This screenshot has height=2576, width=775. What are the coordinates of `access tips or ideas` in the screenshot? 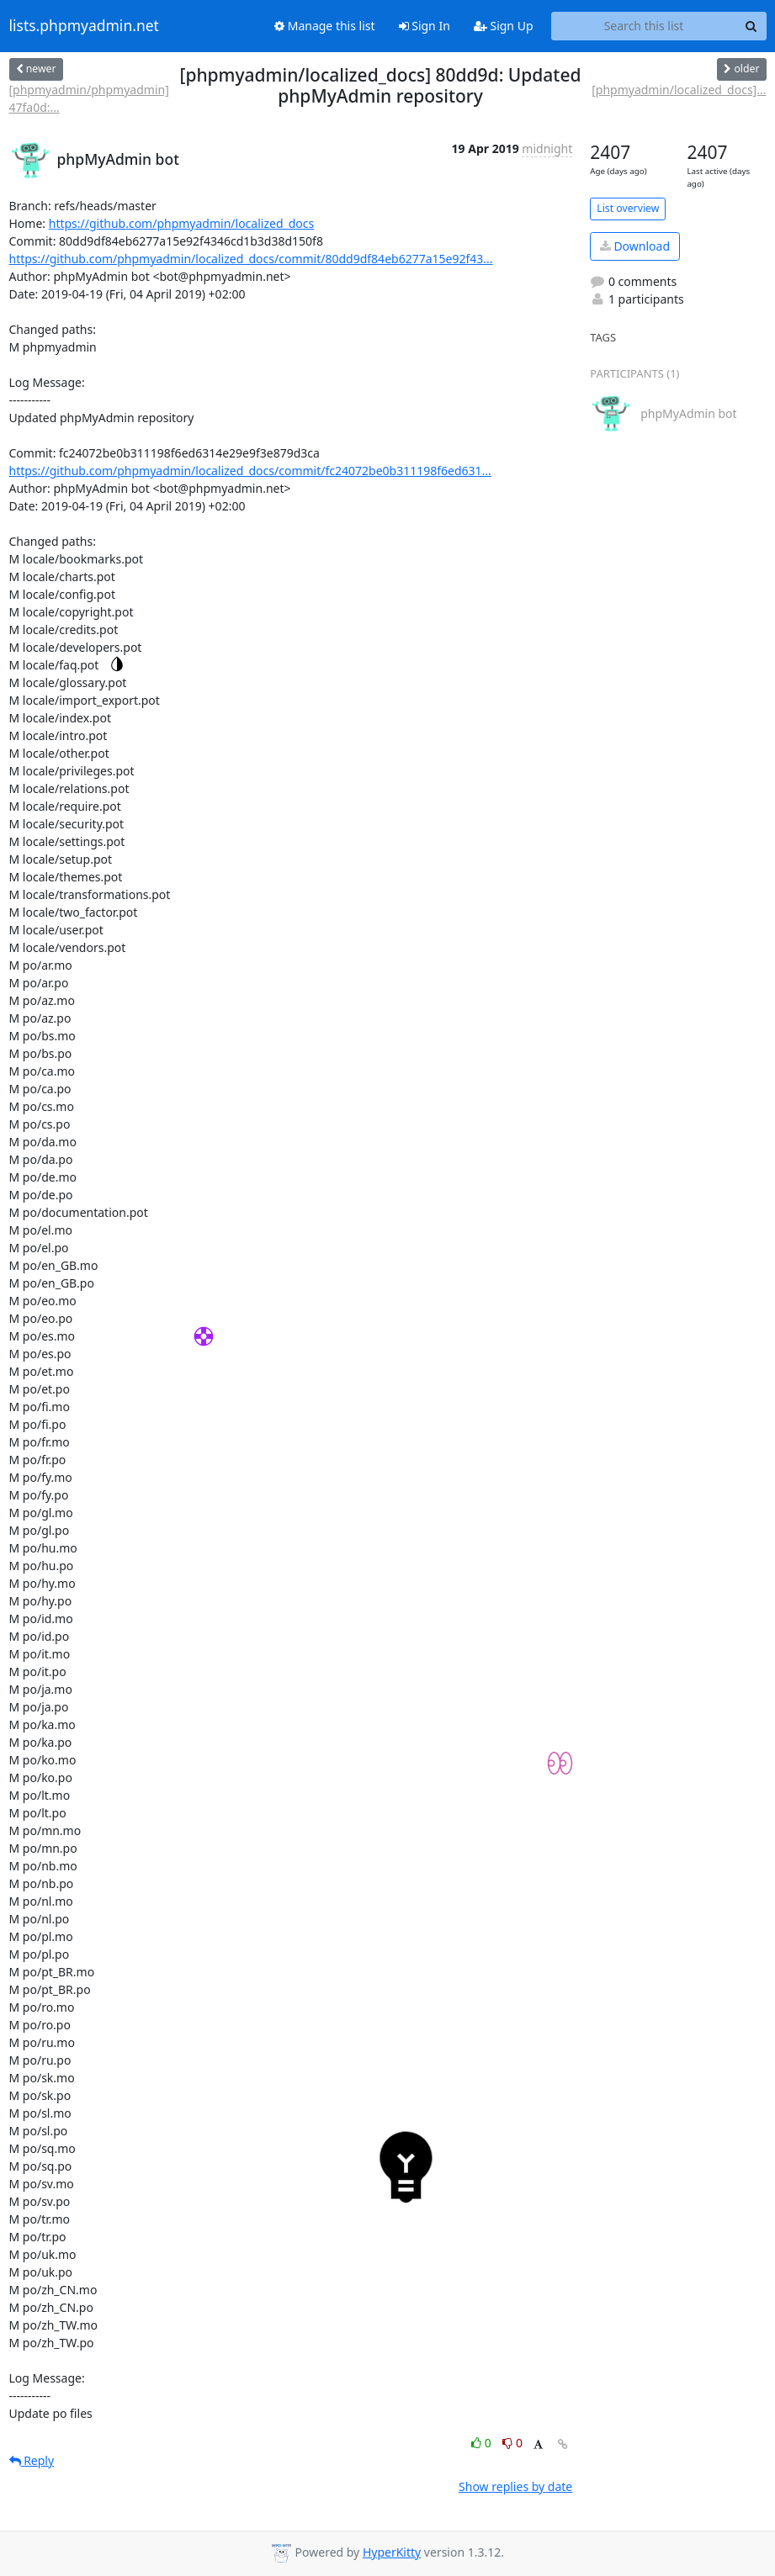 It's located at (406, 2165).